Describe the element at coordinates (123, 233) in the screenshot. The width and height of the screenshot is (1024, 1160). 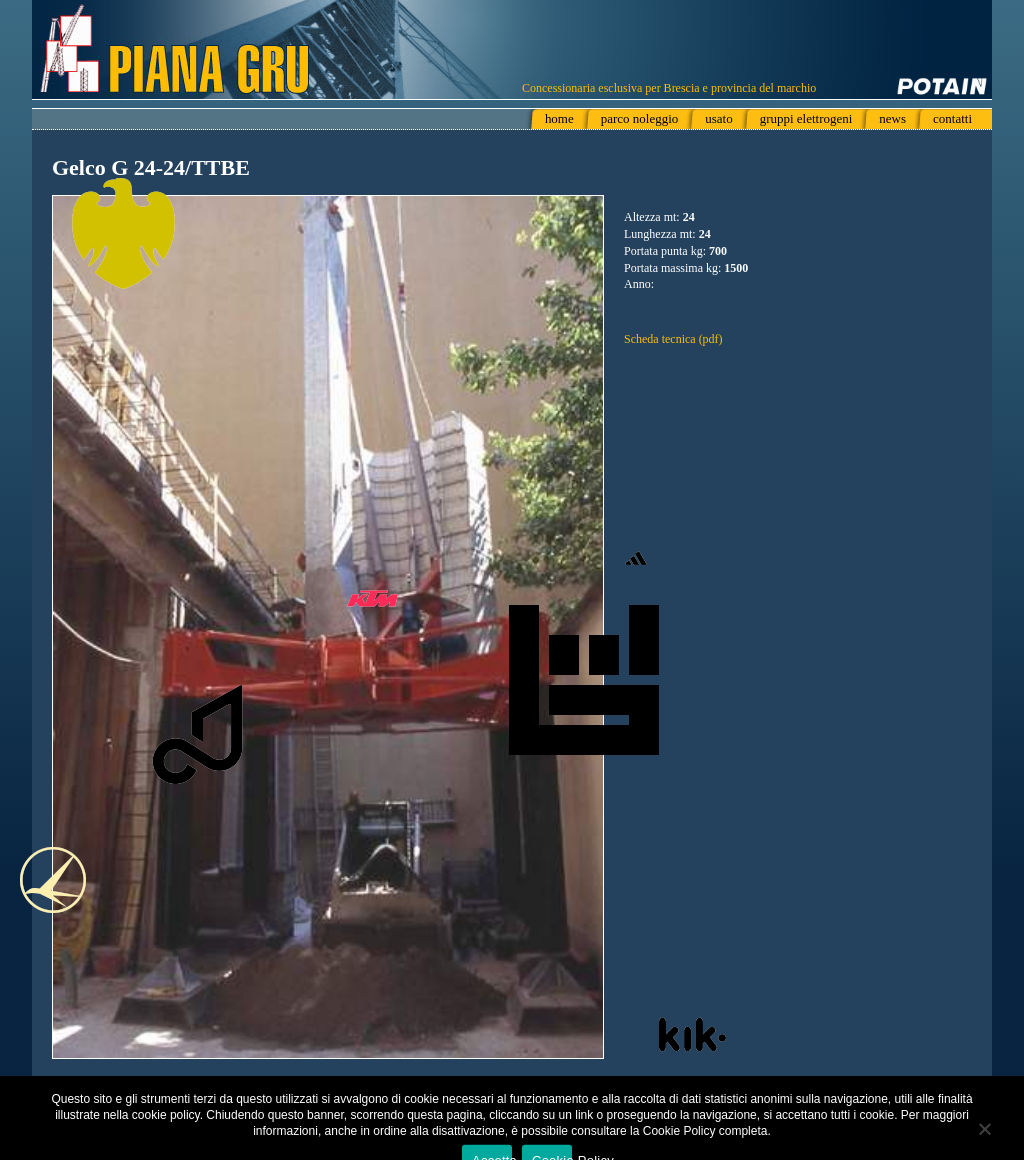
I see `open the Barclays banking app` at that location.